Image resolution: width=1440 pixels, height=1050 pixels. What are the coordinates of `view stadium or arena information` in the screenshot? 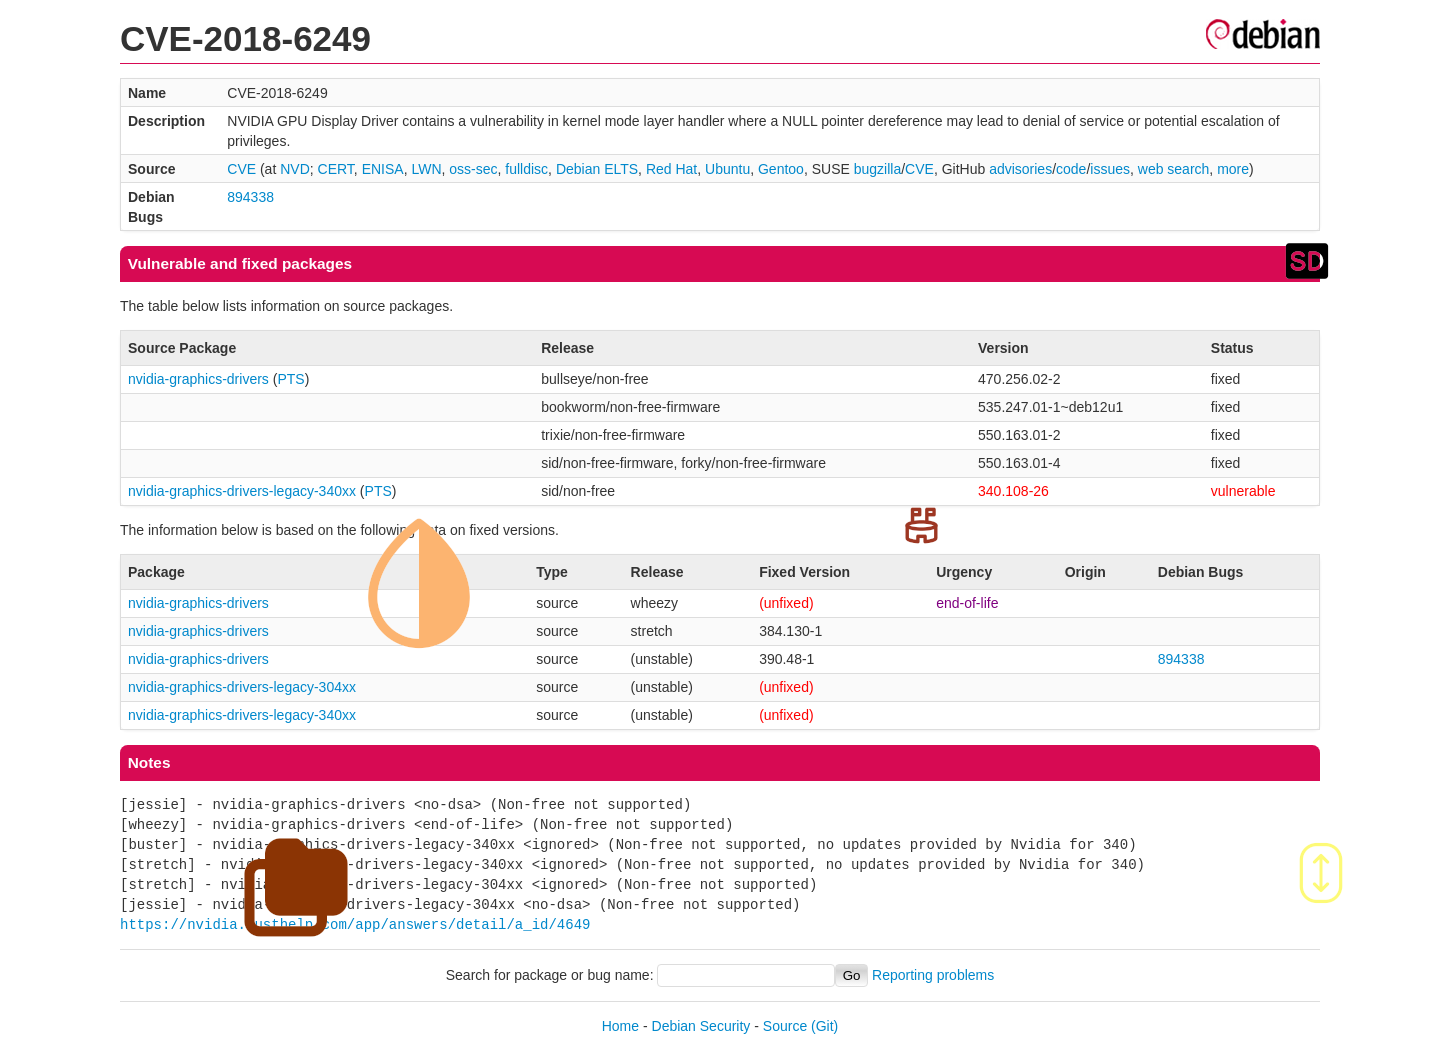 It's located at (921, 525).